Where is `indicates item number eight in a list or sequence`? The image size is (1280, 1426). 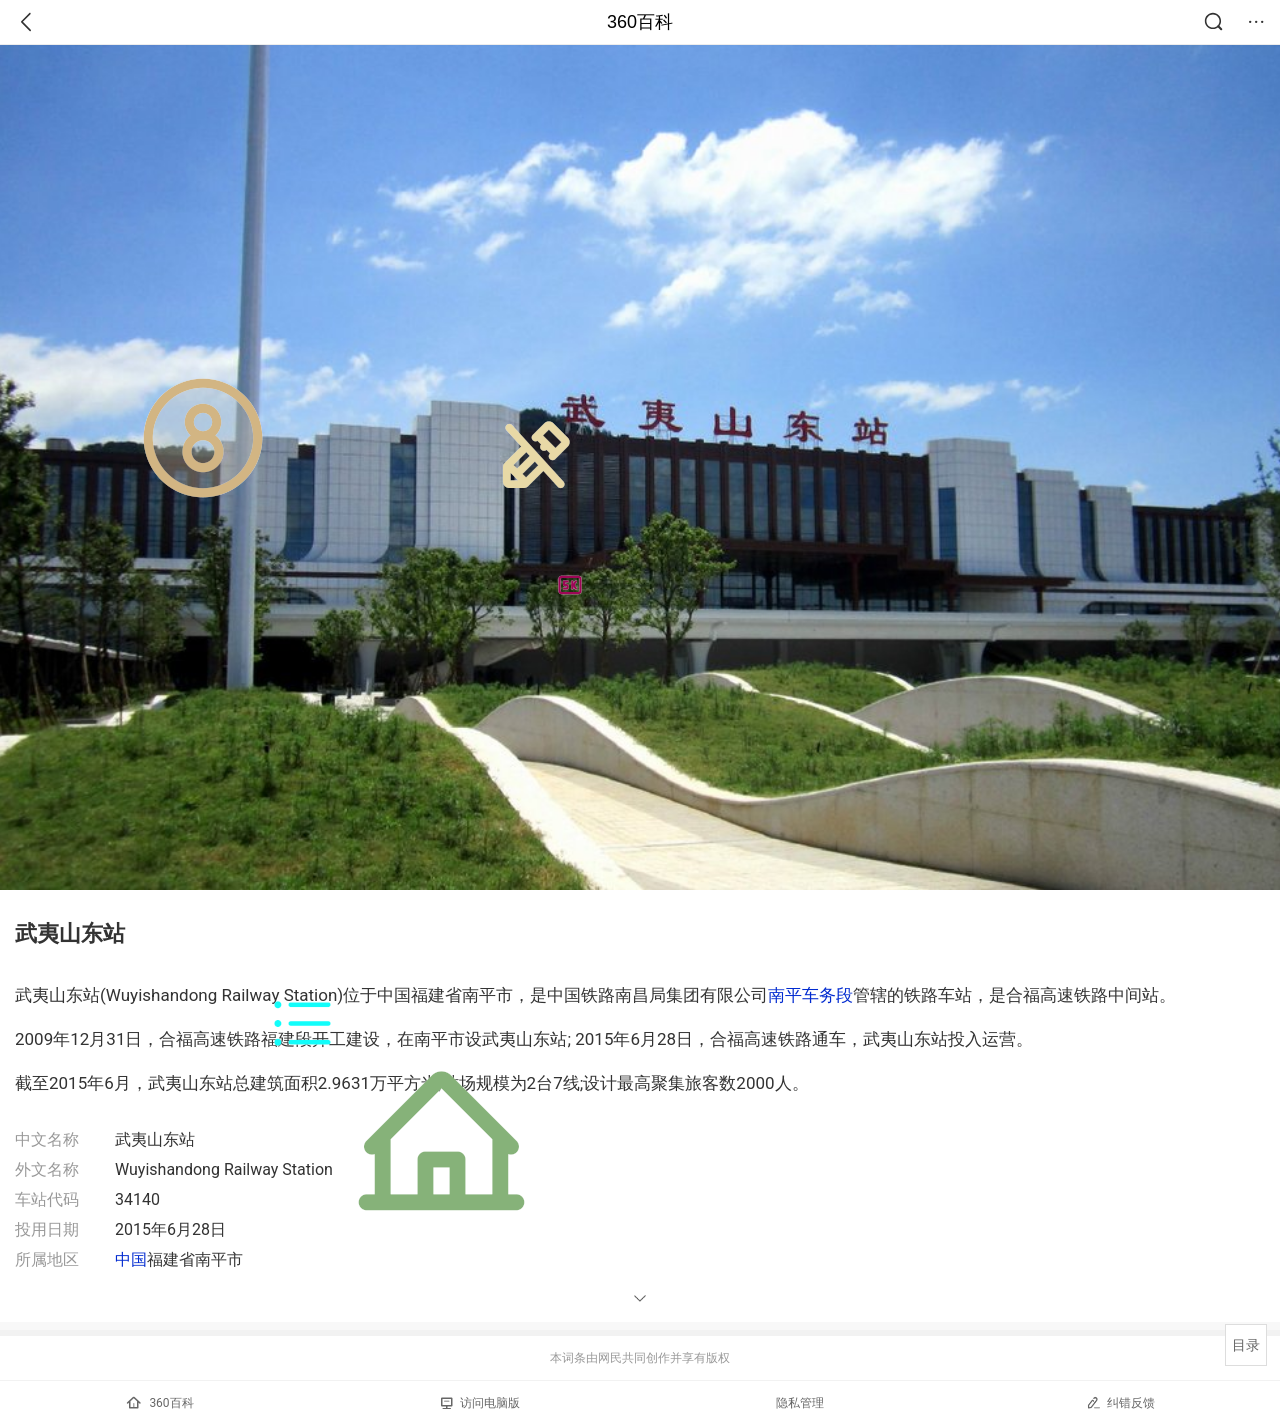
indicates item number eight in a list or sequence is located at coordinates (203, 438).